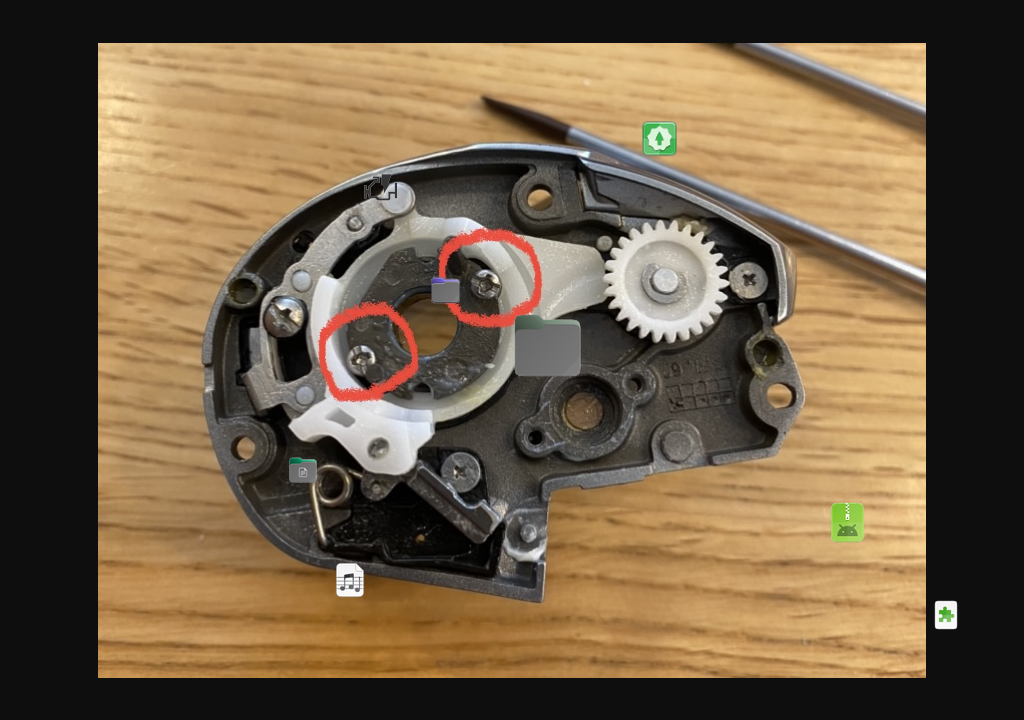  Describe the element at coordinates (303, 470) in the screenshot. I see `open your documents folder` at that location.